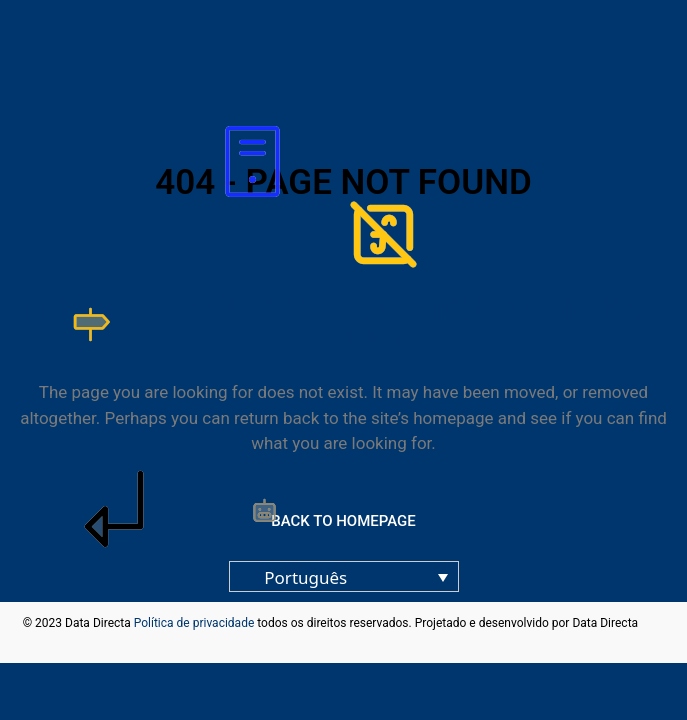 The image size is (687, 720). Describe the element at coordinates (383, 234) in the screenshot. I see `disable function or formula mode` at that location.